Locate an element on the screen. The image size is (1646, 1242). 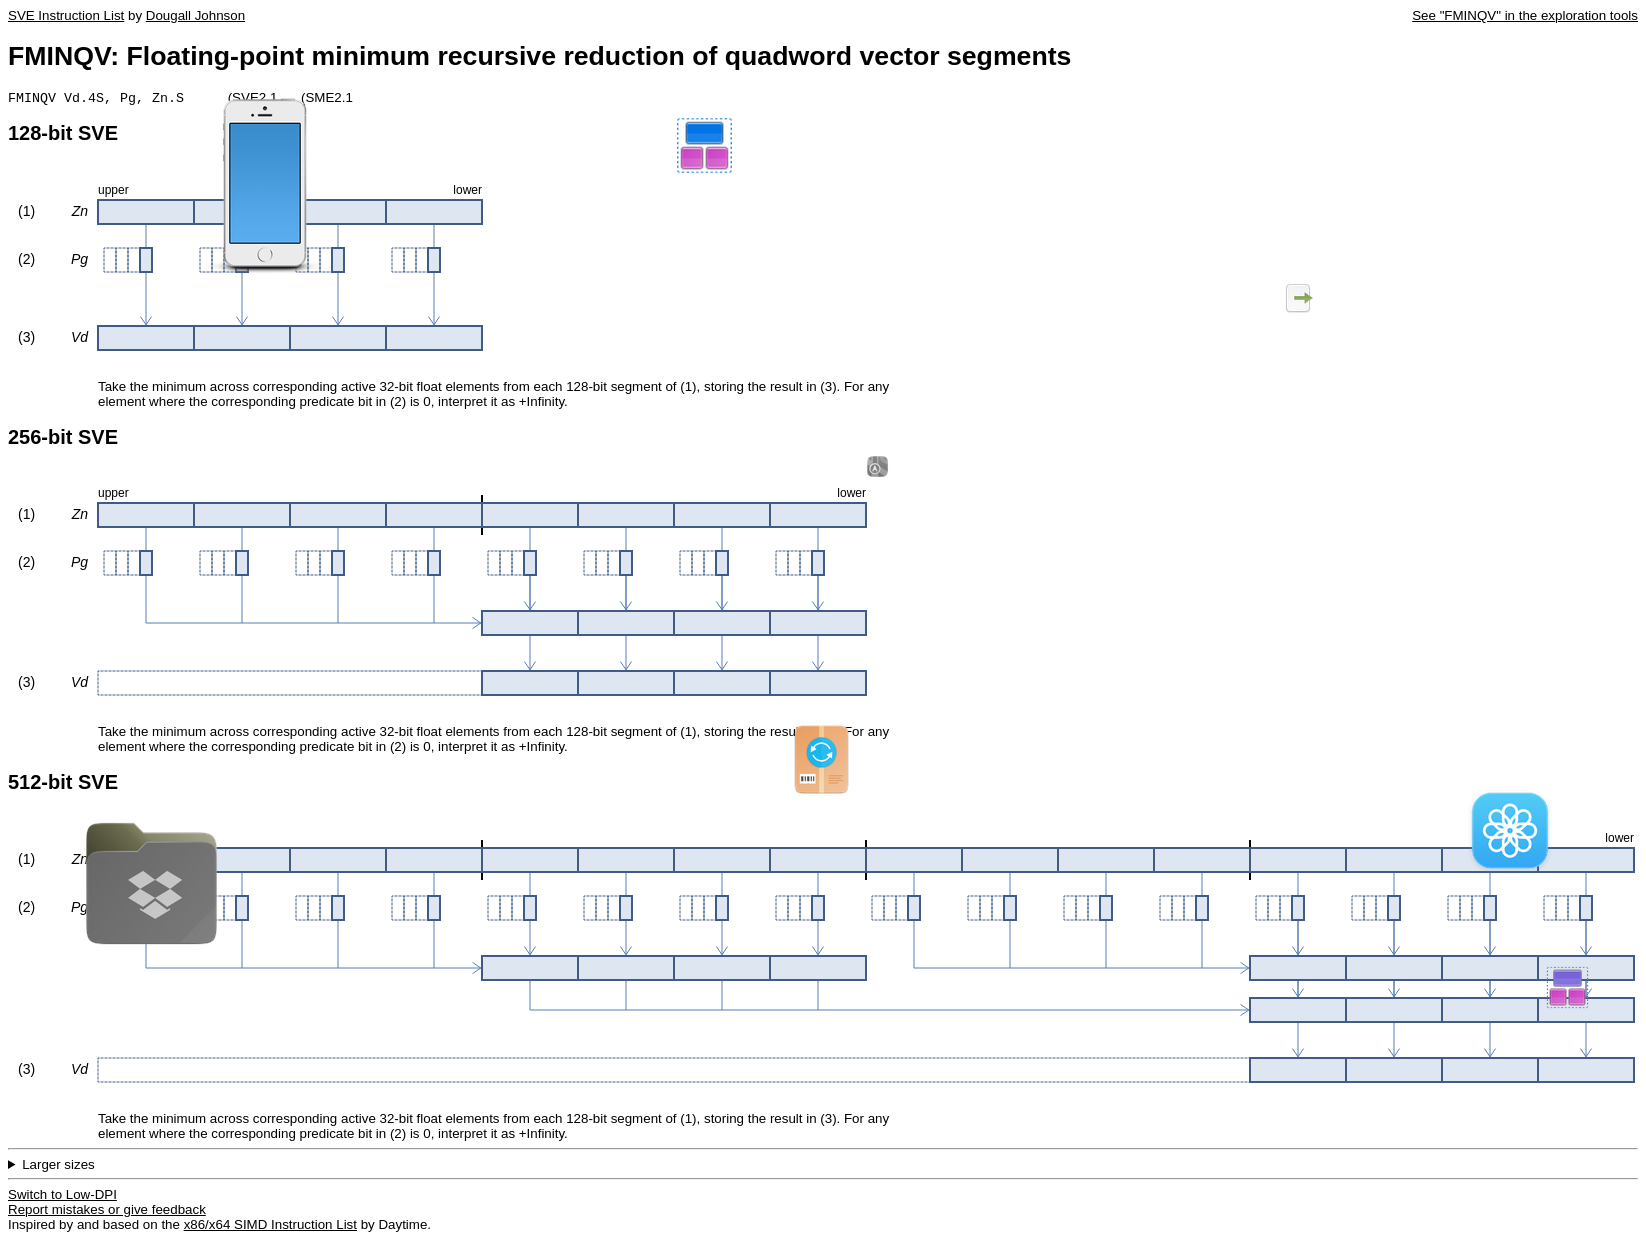
open your dropbox synced folder is located at coordinates (151, 883).